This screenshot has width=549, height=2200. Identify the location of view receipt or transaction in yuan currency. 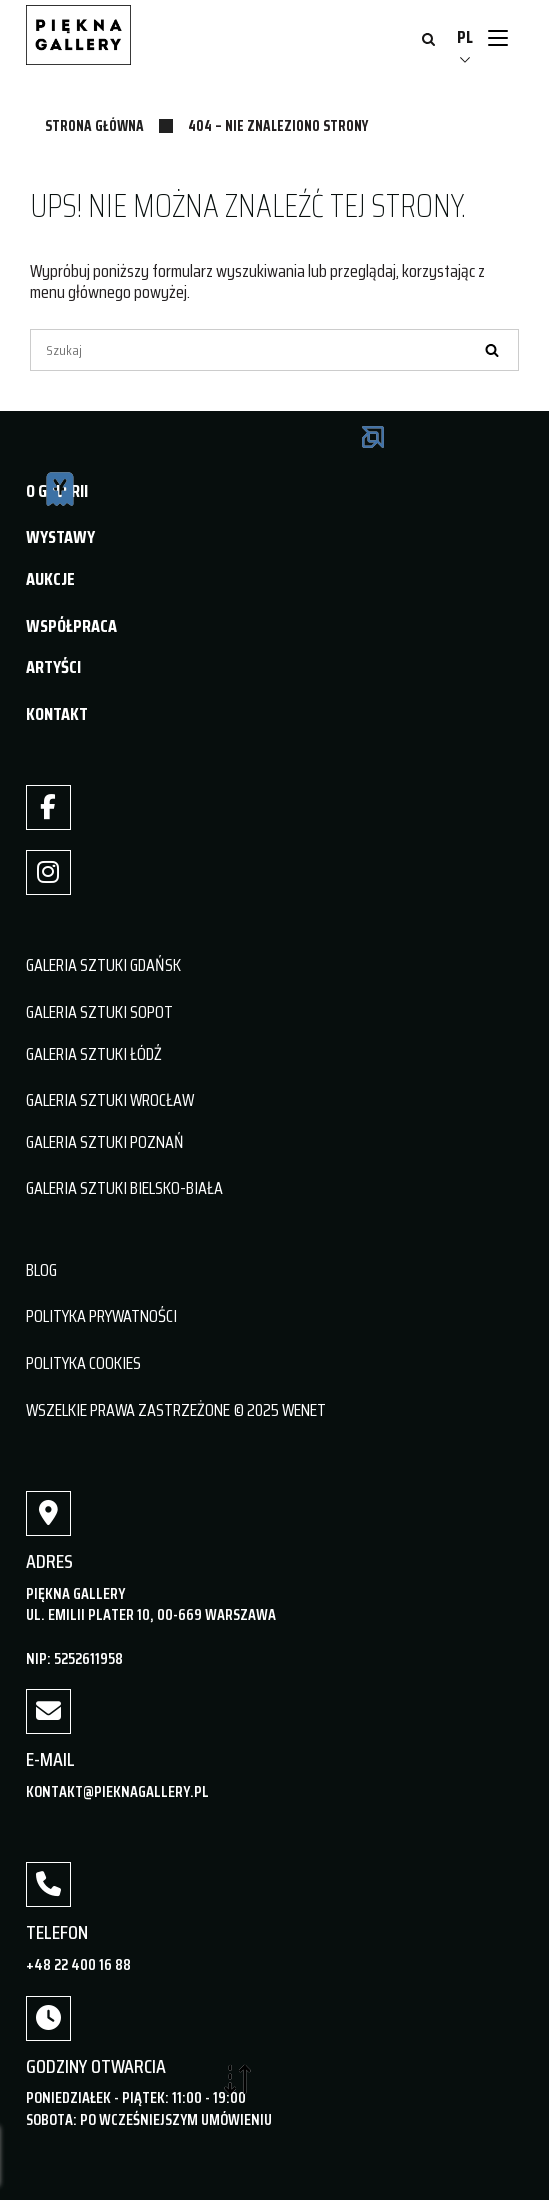
(60, 489).